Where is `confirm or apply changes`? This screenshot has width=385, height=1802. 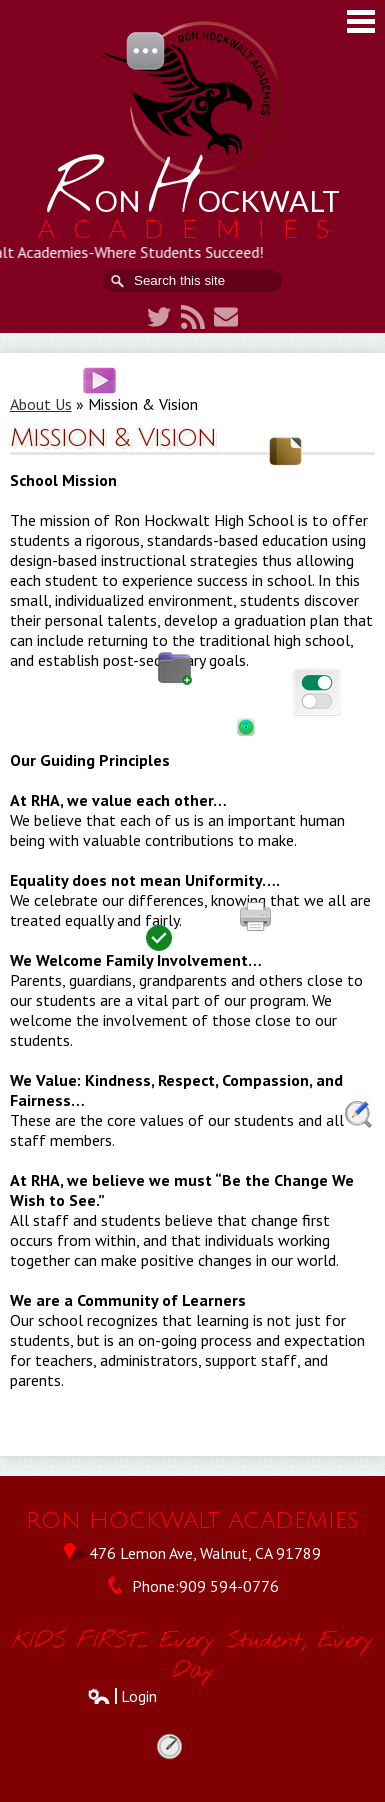 confirm or apply changes is located at coordinates (159, 938).